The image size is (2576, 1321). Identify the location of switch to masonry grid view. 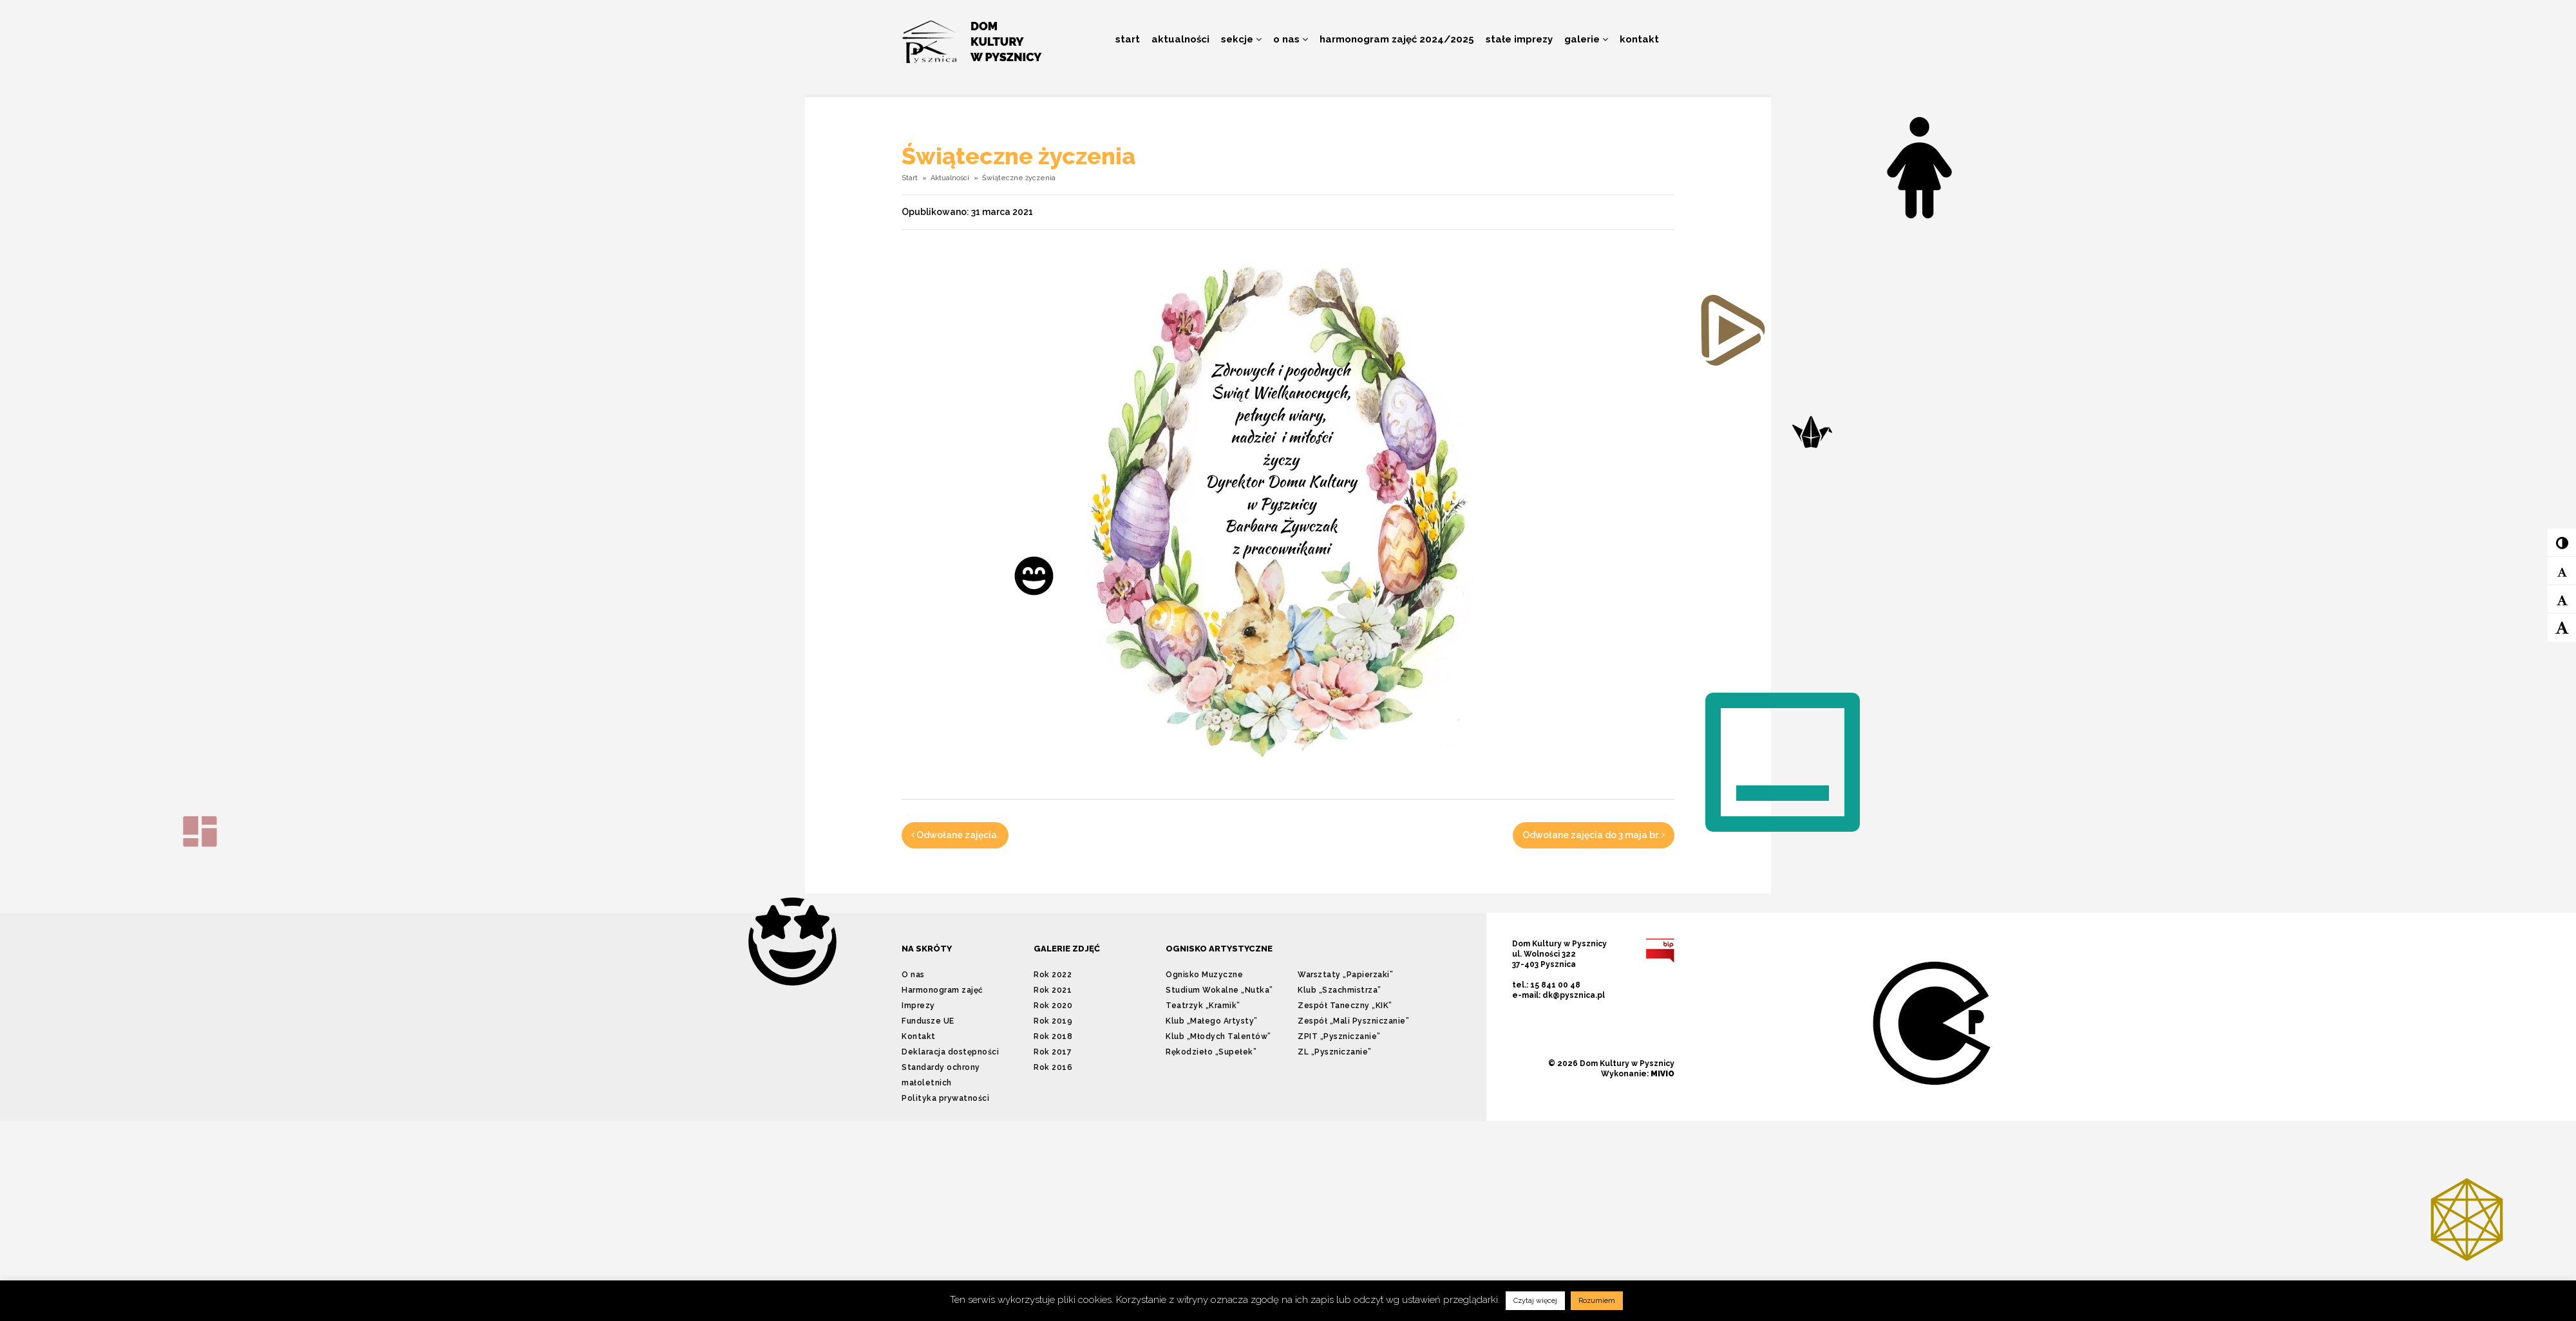
(200, 831).